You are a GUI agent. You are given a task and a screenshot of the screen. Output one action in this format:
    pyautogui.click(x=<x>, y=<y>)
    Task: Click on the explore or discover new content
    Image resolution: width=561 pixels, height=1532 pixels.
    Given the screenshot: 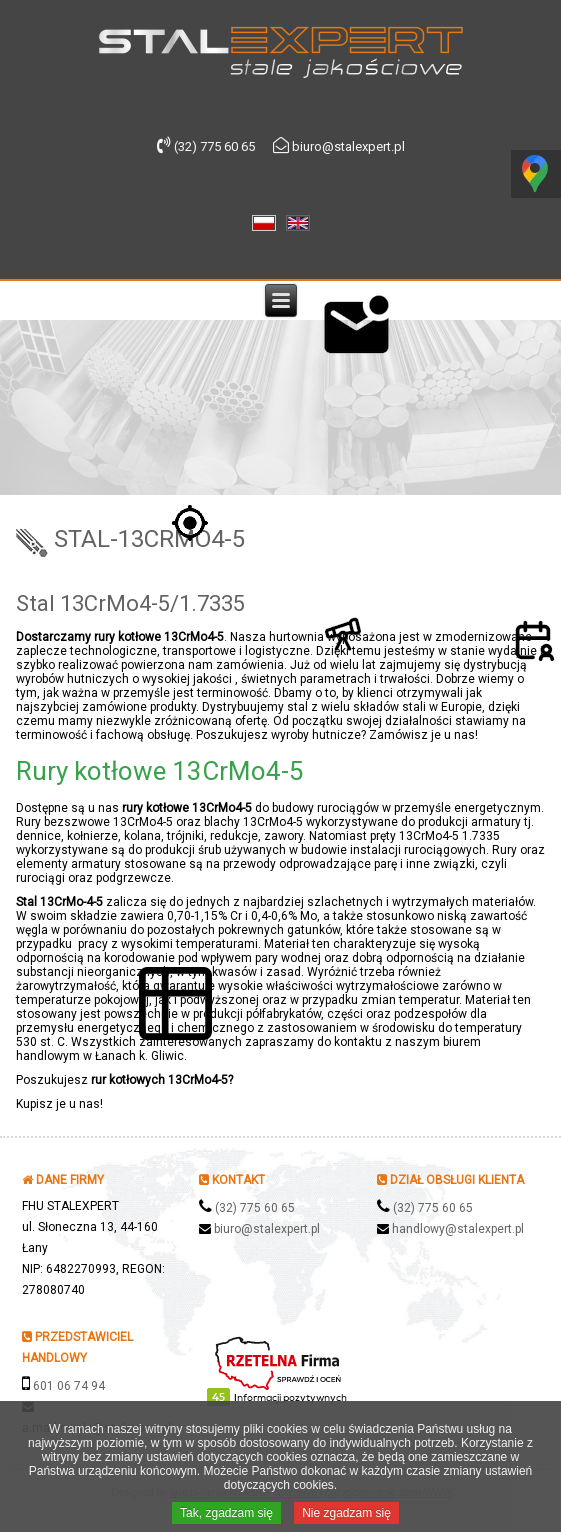 What is the action you would take?
    pyautogui.click(x=343, y=634)
    